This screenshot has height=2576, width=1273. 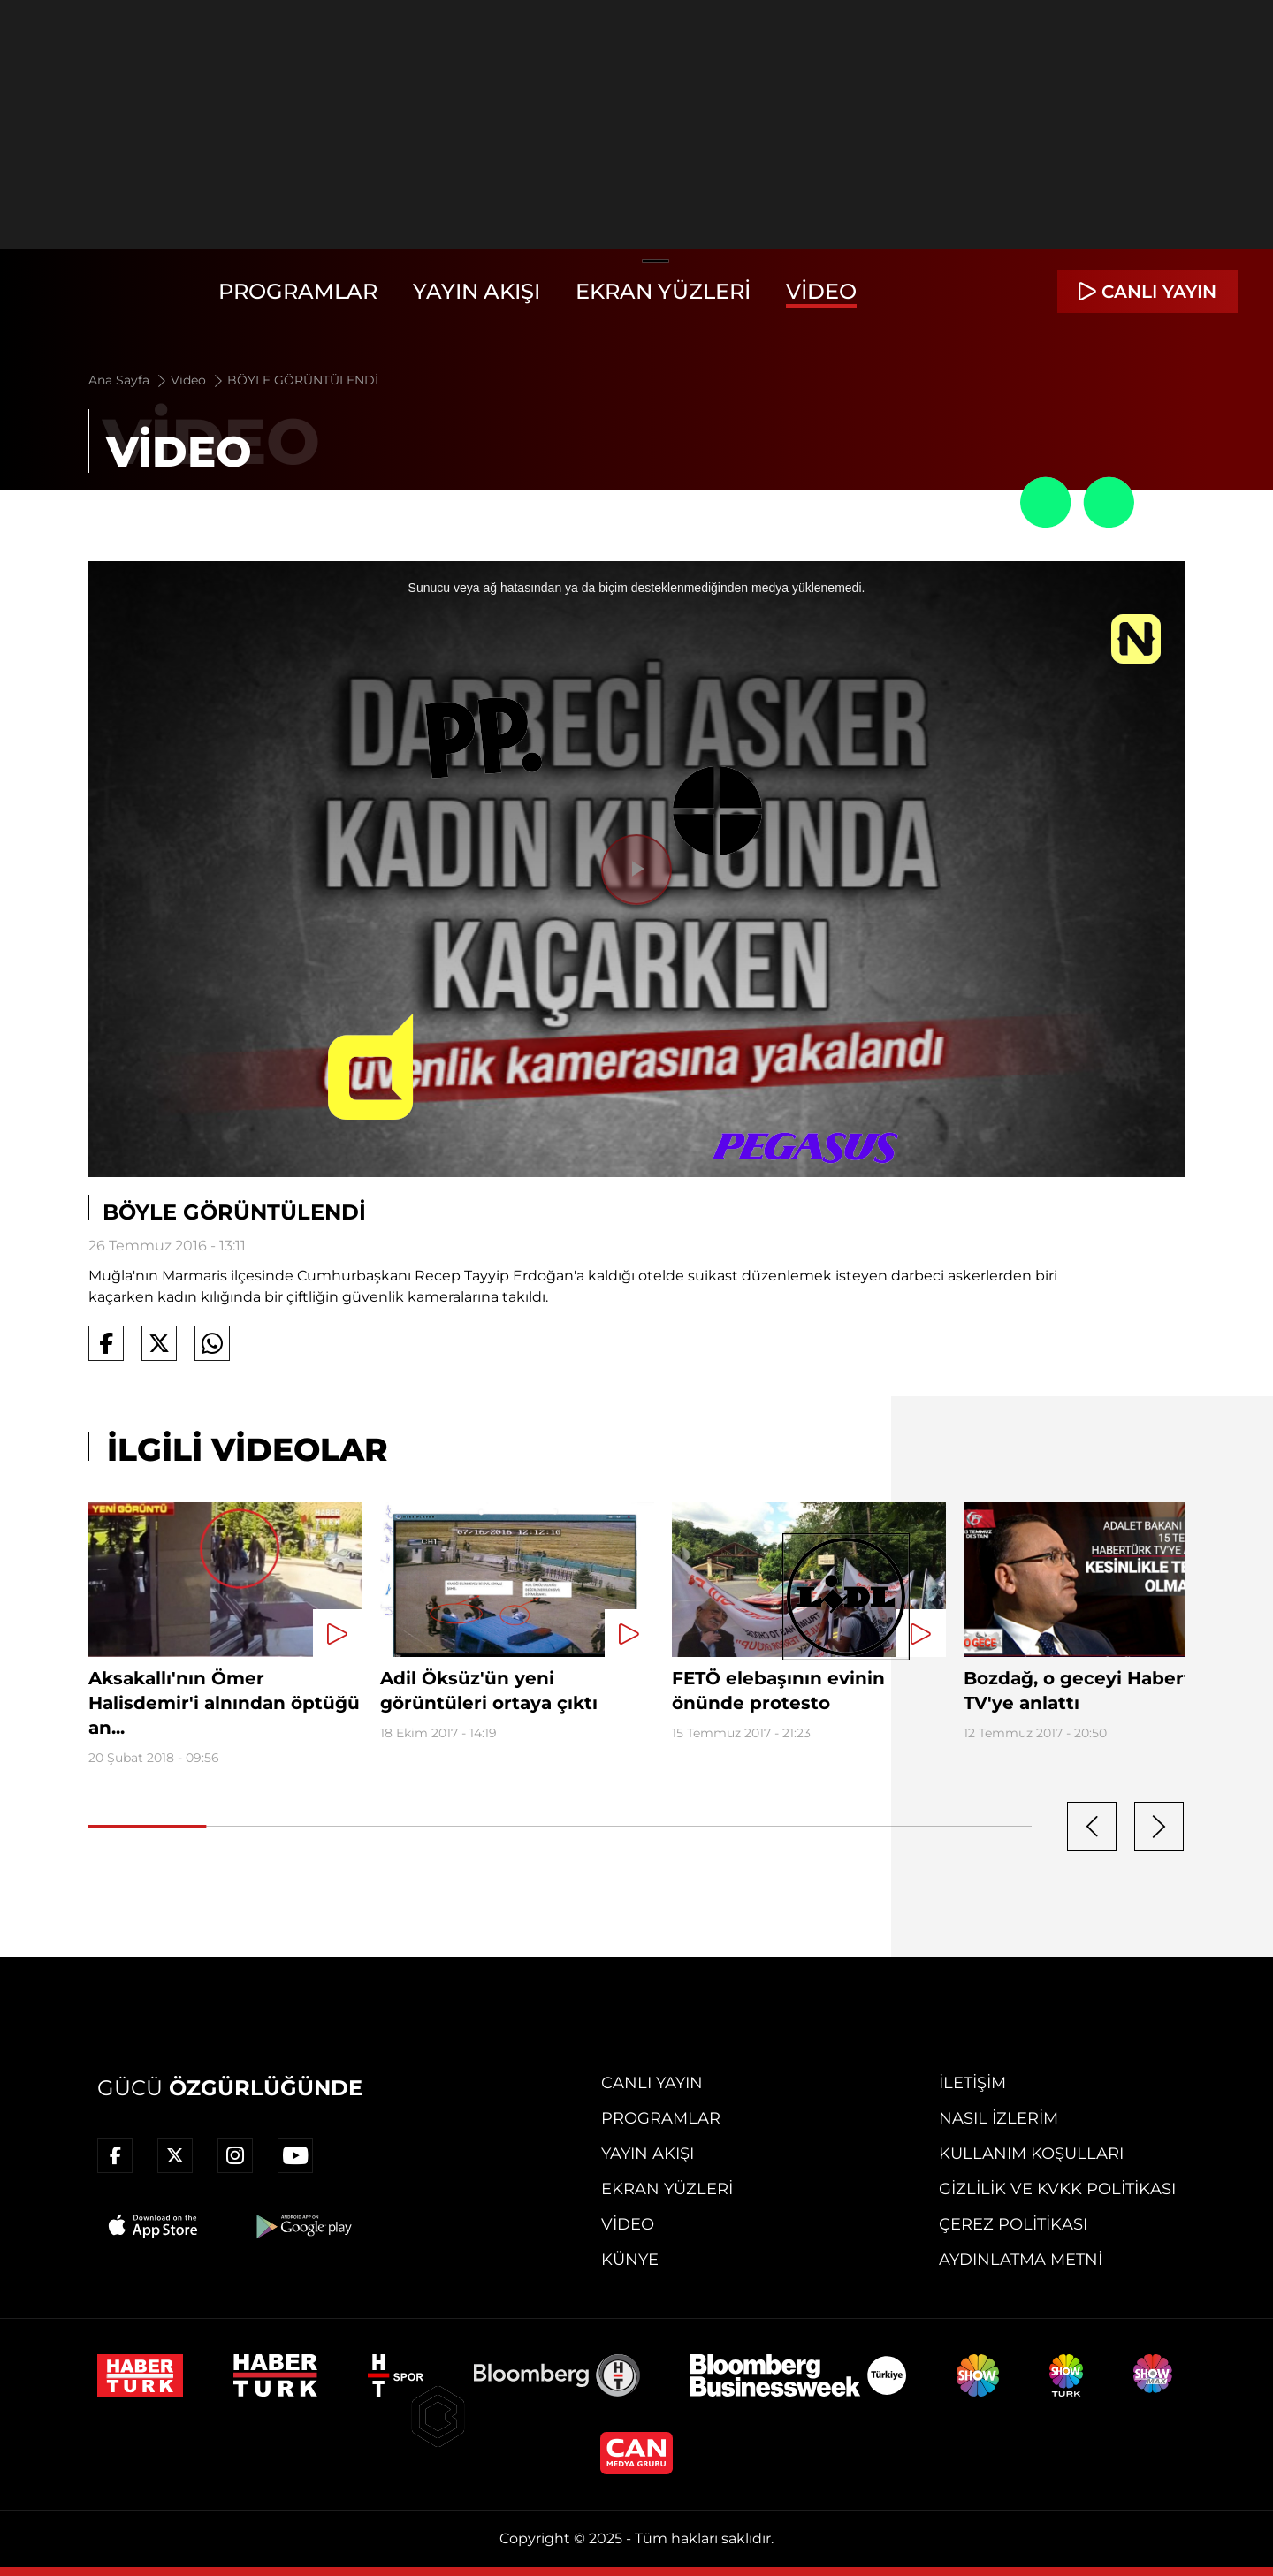 I want to click on open Flickr app, so click(x=1077, y=502).